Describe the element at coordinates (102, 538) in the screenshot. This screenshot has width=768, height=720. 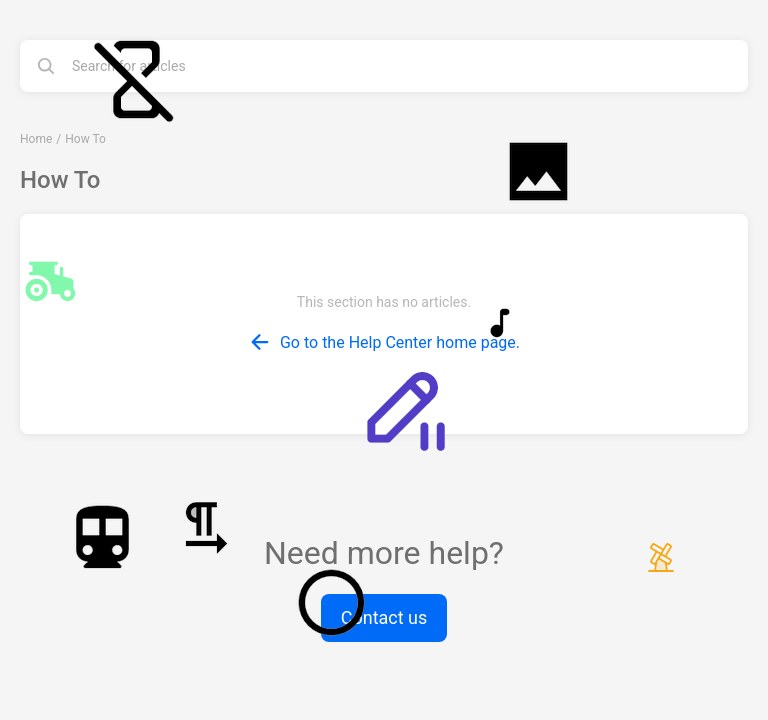
I see `get public transit directions` at that location.